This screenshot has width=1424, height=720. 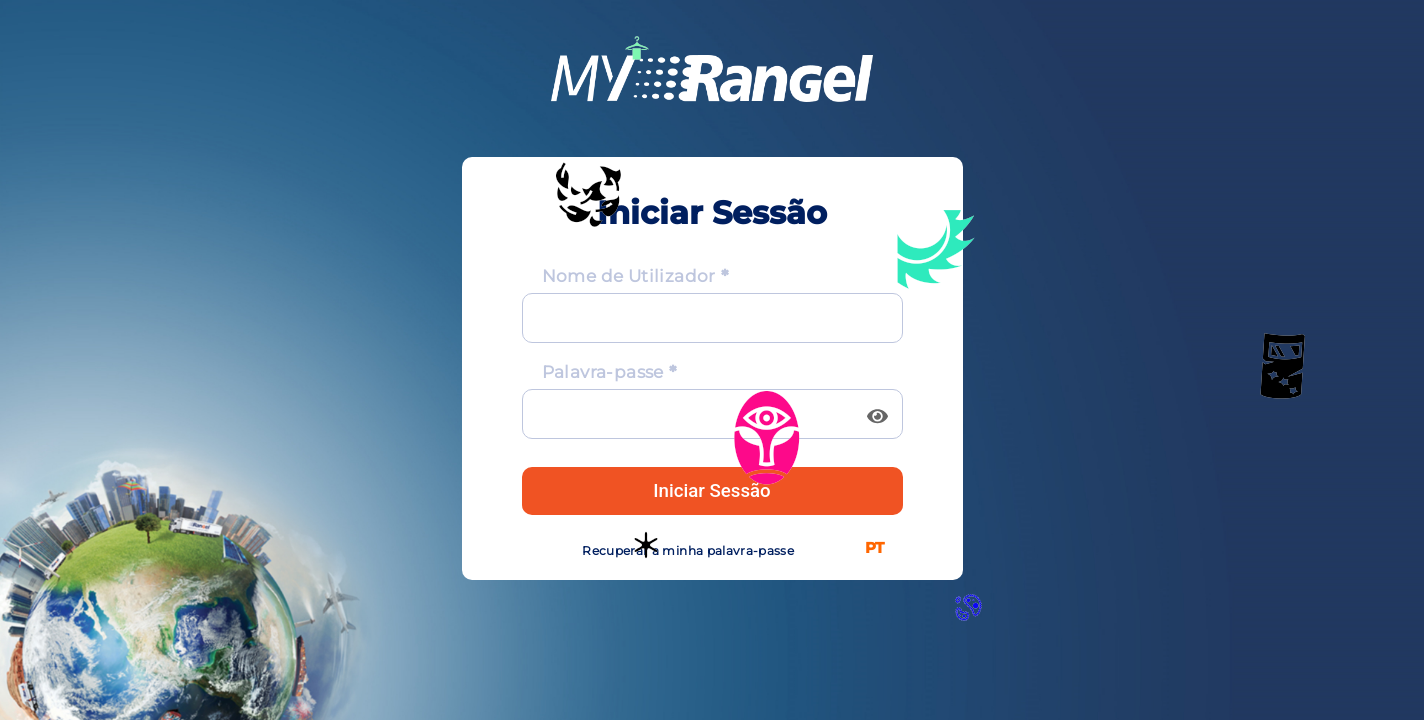 I want to click on equip or select a saw blade weapon, so click(x=936, y=249).